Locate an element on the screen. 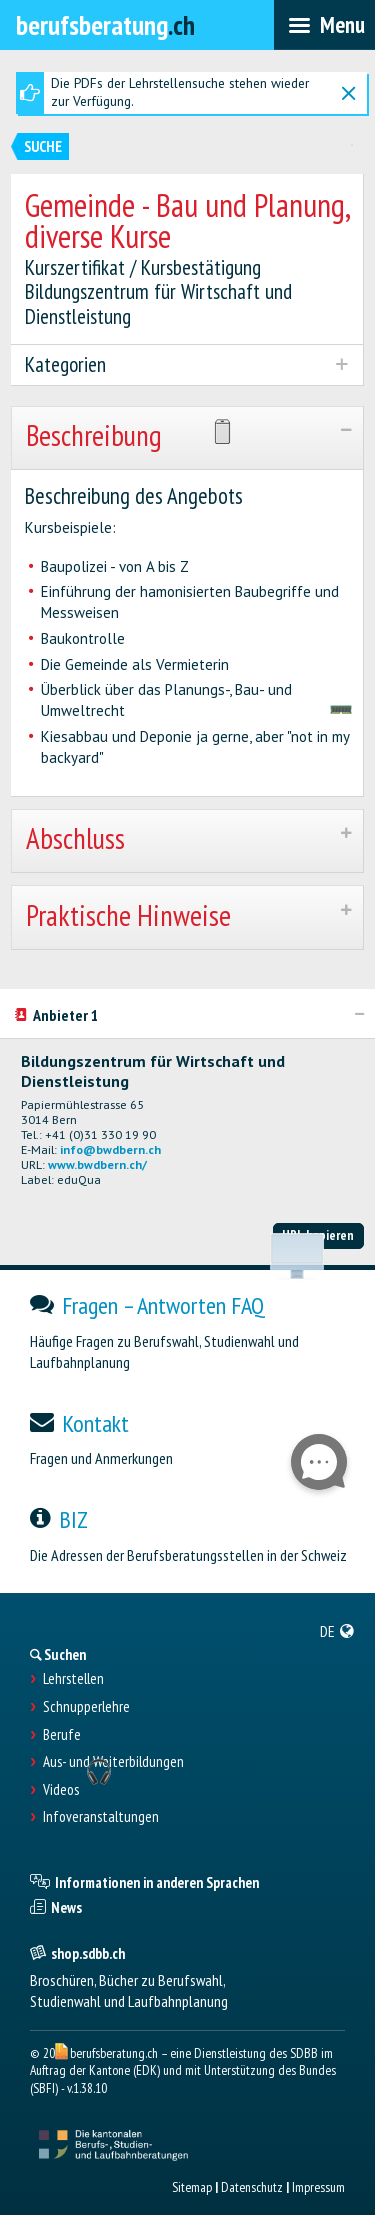 The width and height of the screenshot is (375, 2215). access airport extreme router settings is located at coordinates (222, 431).